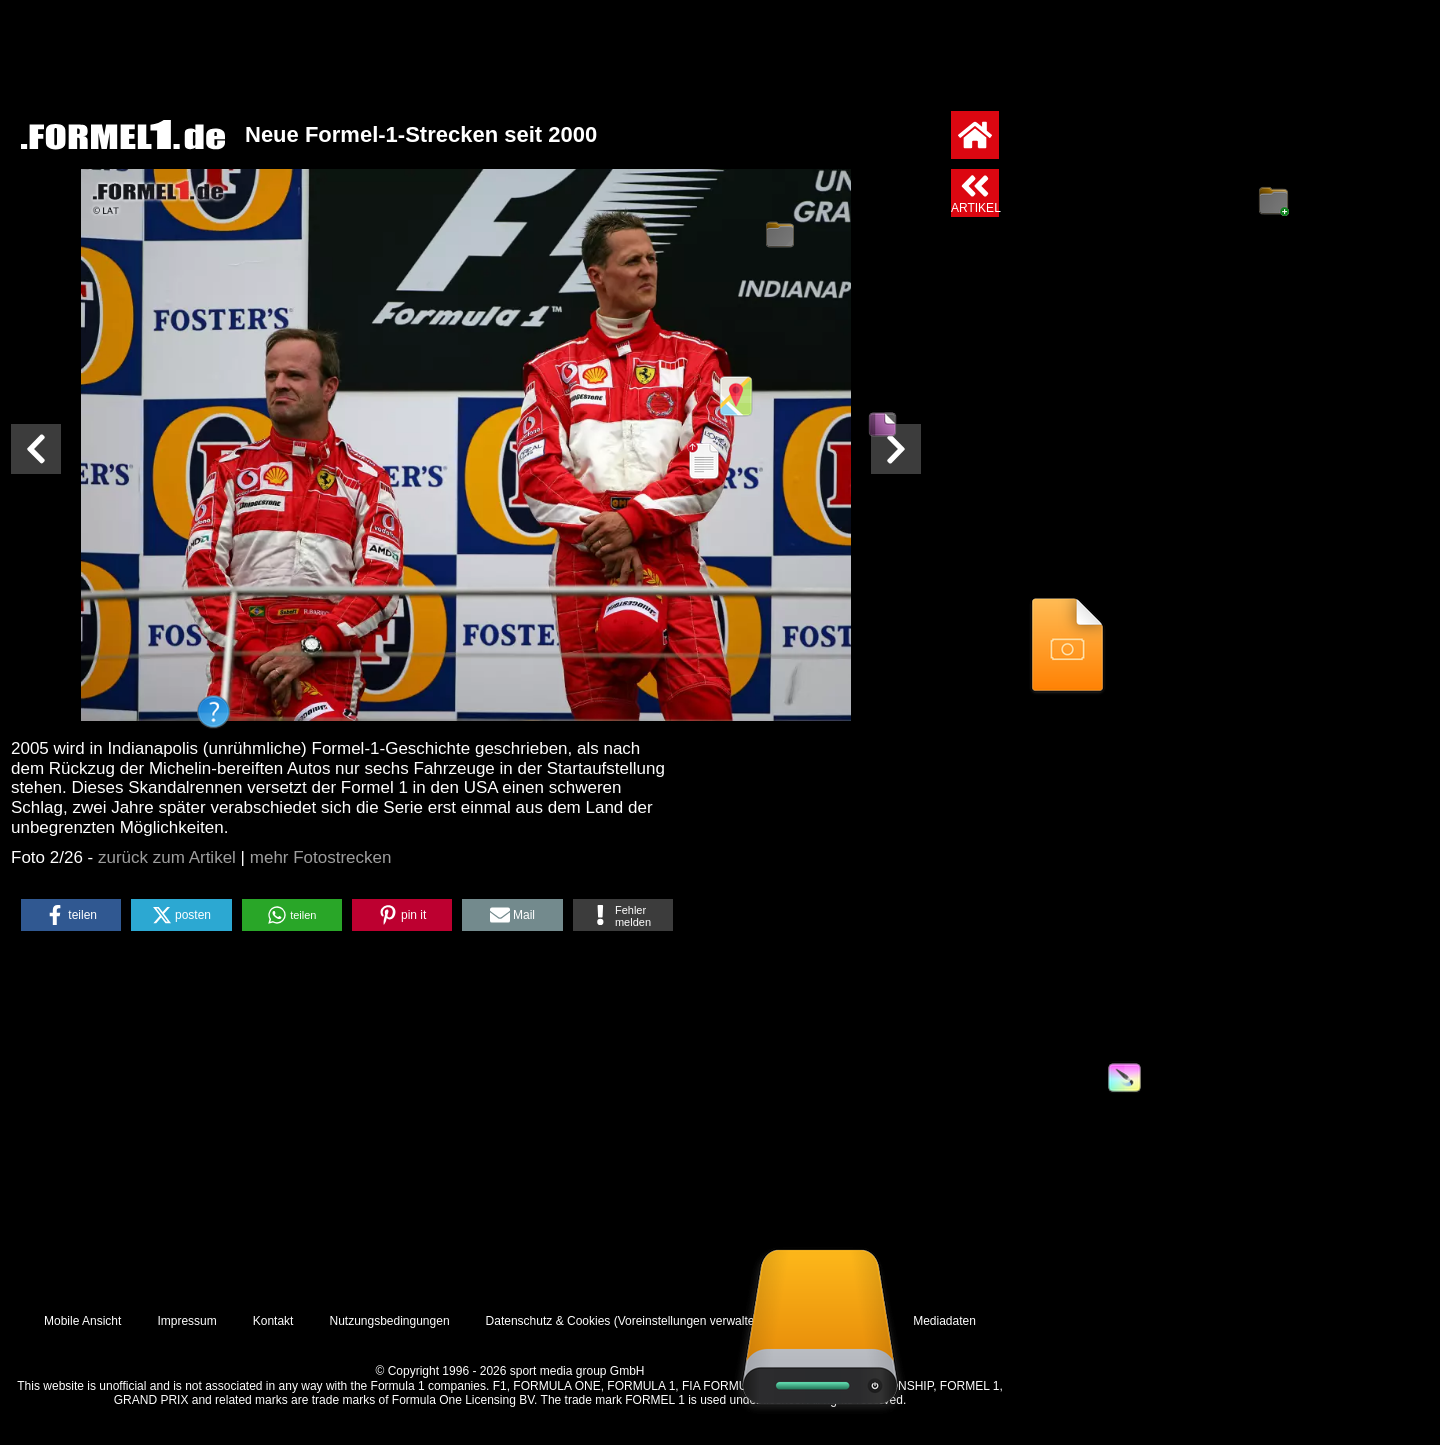 The image size is (1440, 1445). I want to click on send file via bluetooth, so click(704, 461).